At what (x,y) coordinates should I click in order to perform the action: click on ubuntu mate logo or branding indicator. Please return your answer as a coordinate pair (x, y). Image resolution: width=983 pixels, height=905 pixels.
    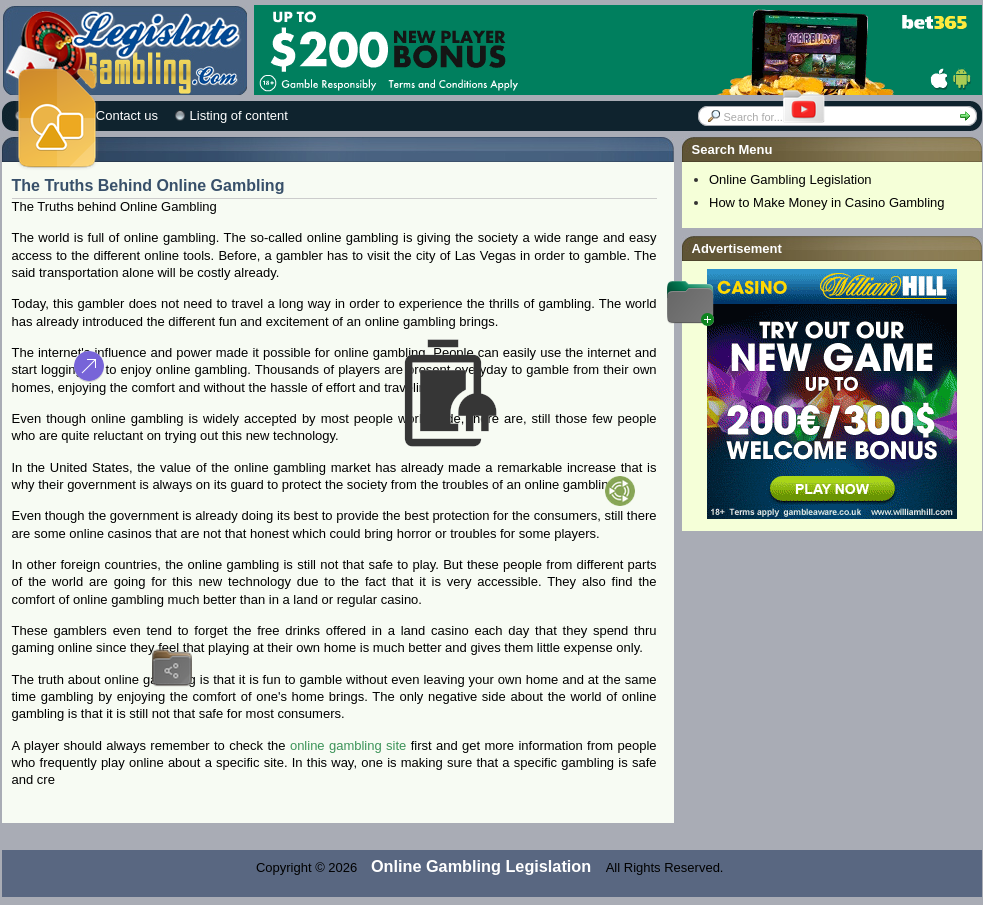
    Looking at the image, I should click on (620, 491).